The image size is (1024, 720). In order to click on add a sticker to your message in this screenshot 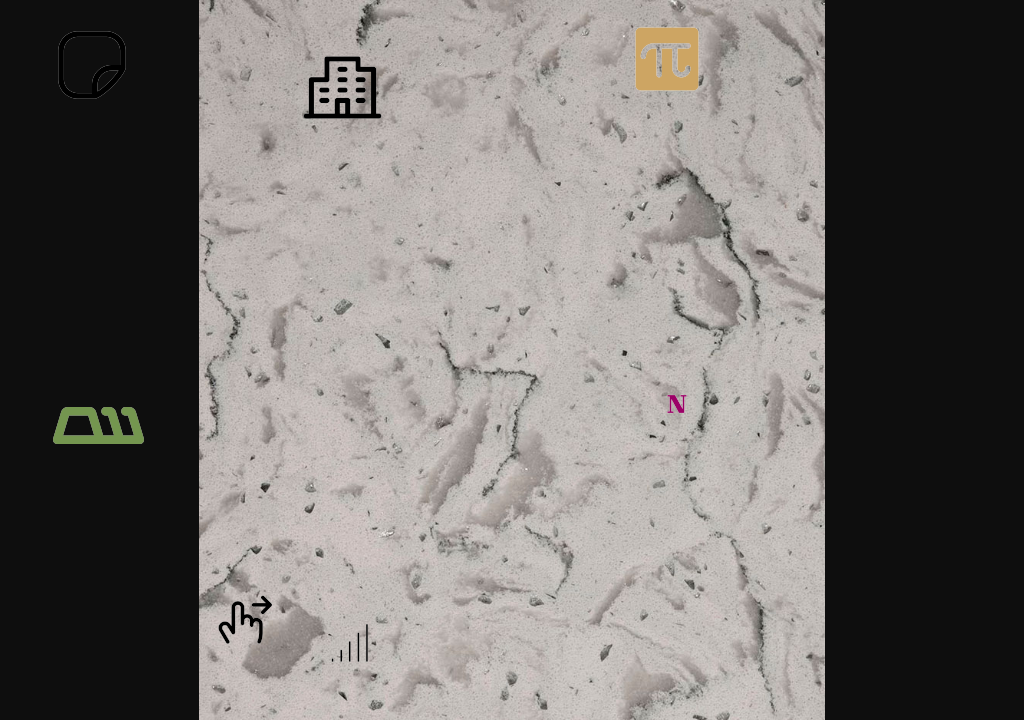, I will do `click(92, 65)`.